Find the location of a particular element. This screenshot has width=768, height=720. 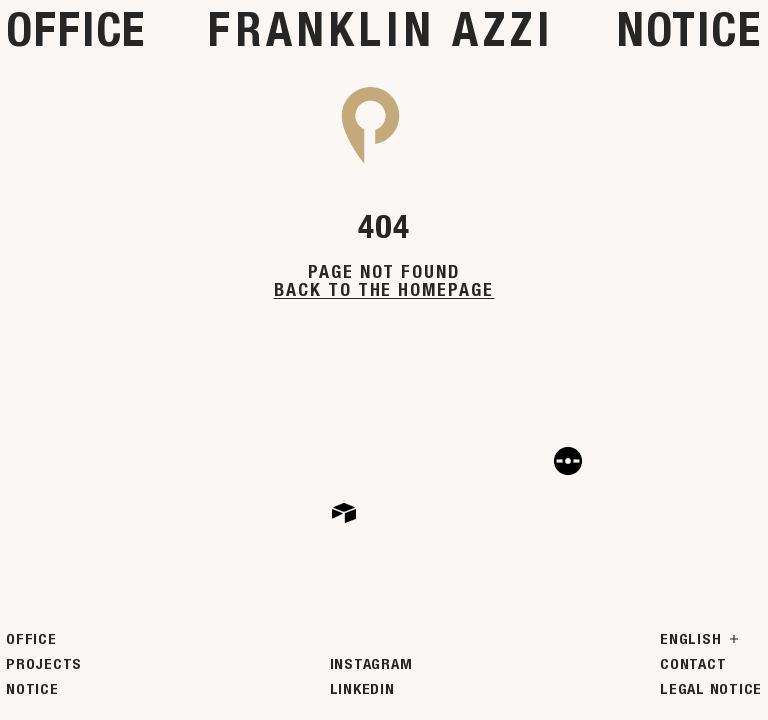

player.me logo is located at coordinates (370, 125).